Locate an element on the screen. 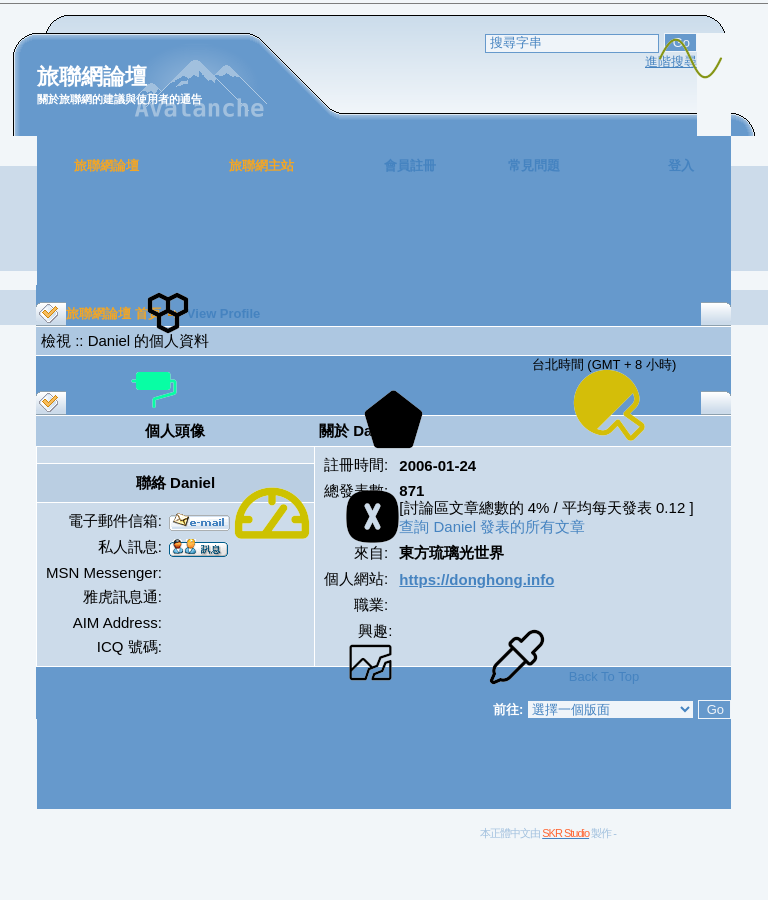 Image resolution: width=768 pixels, height=900 pixels. close or dismiss a dialog is located at coordinates (372, 516).